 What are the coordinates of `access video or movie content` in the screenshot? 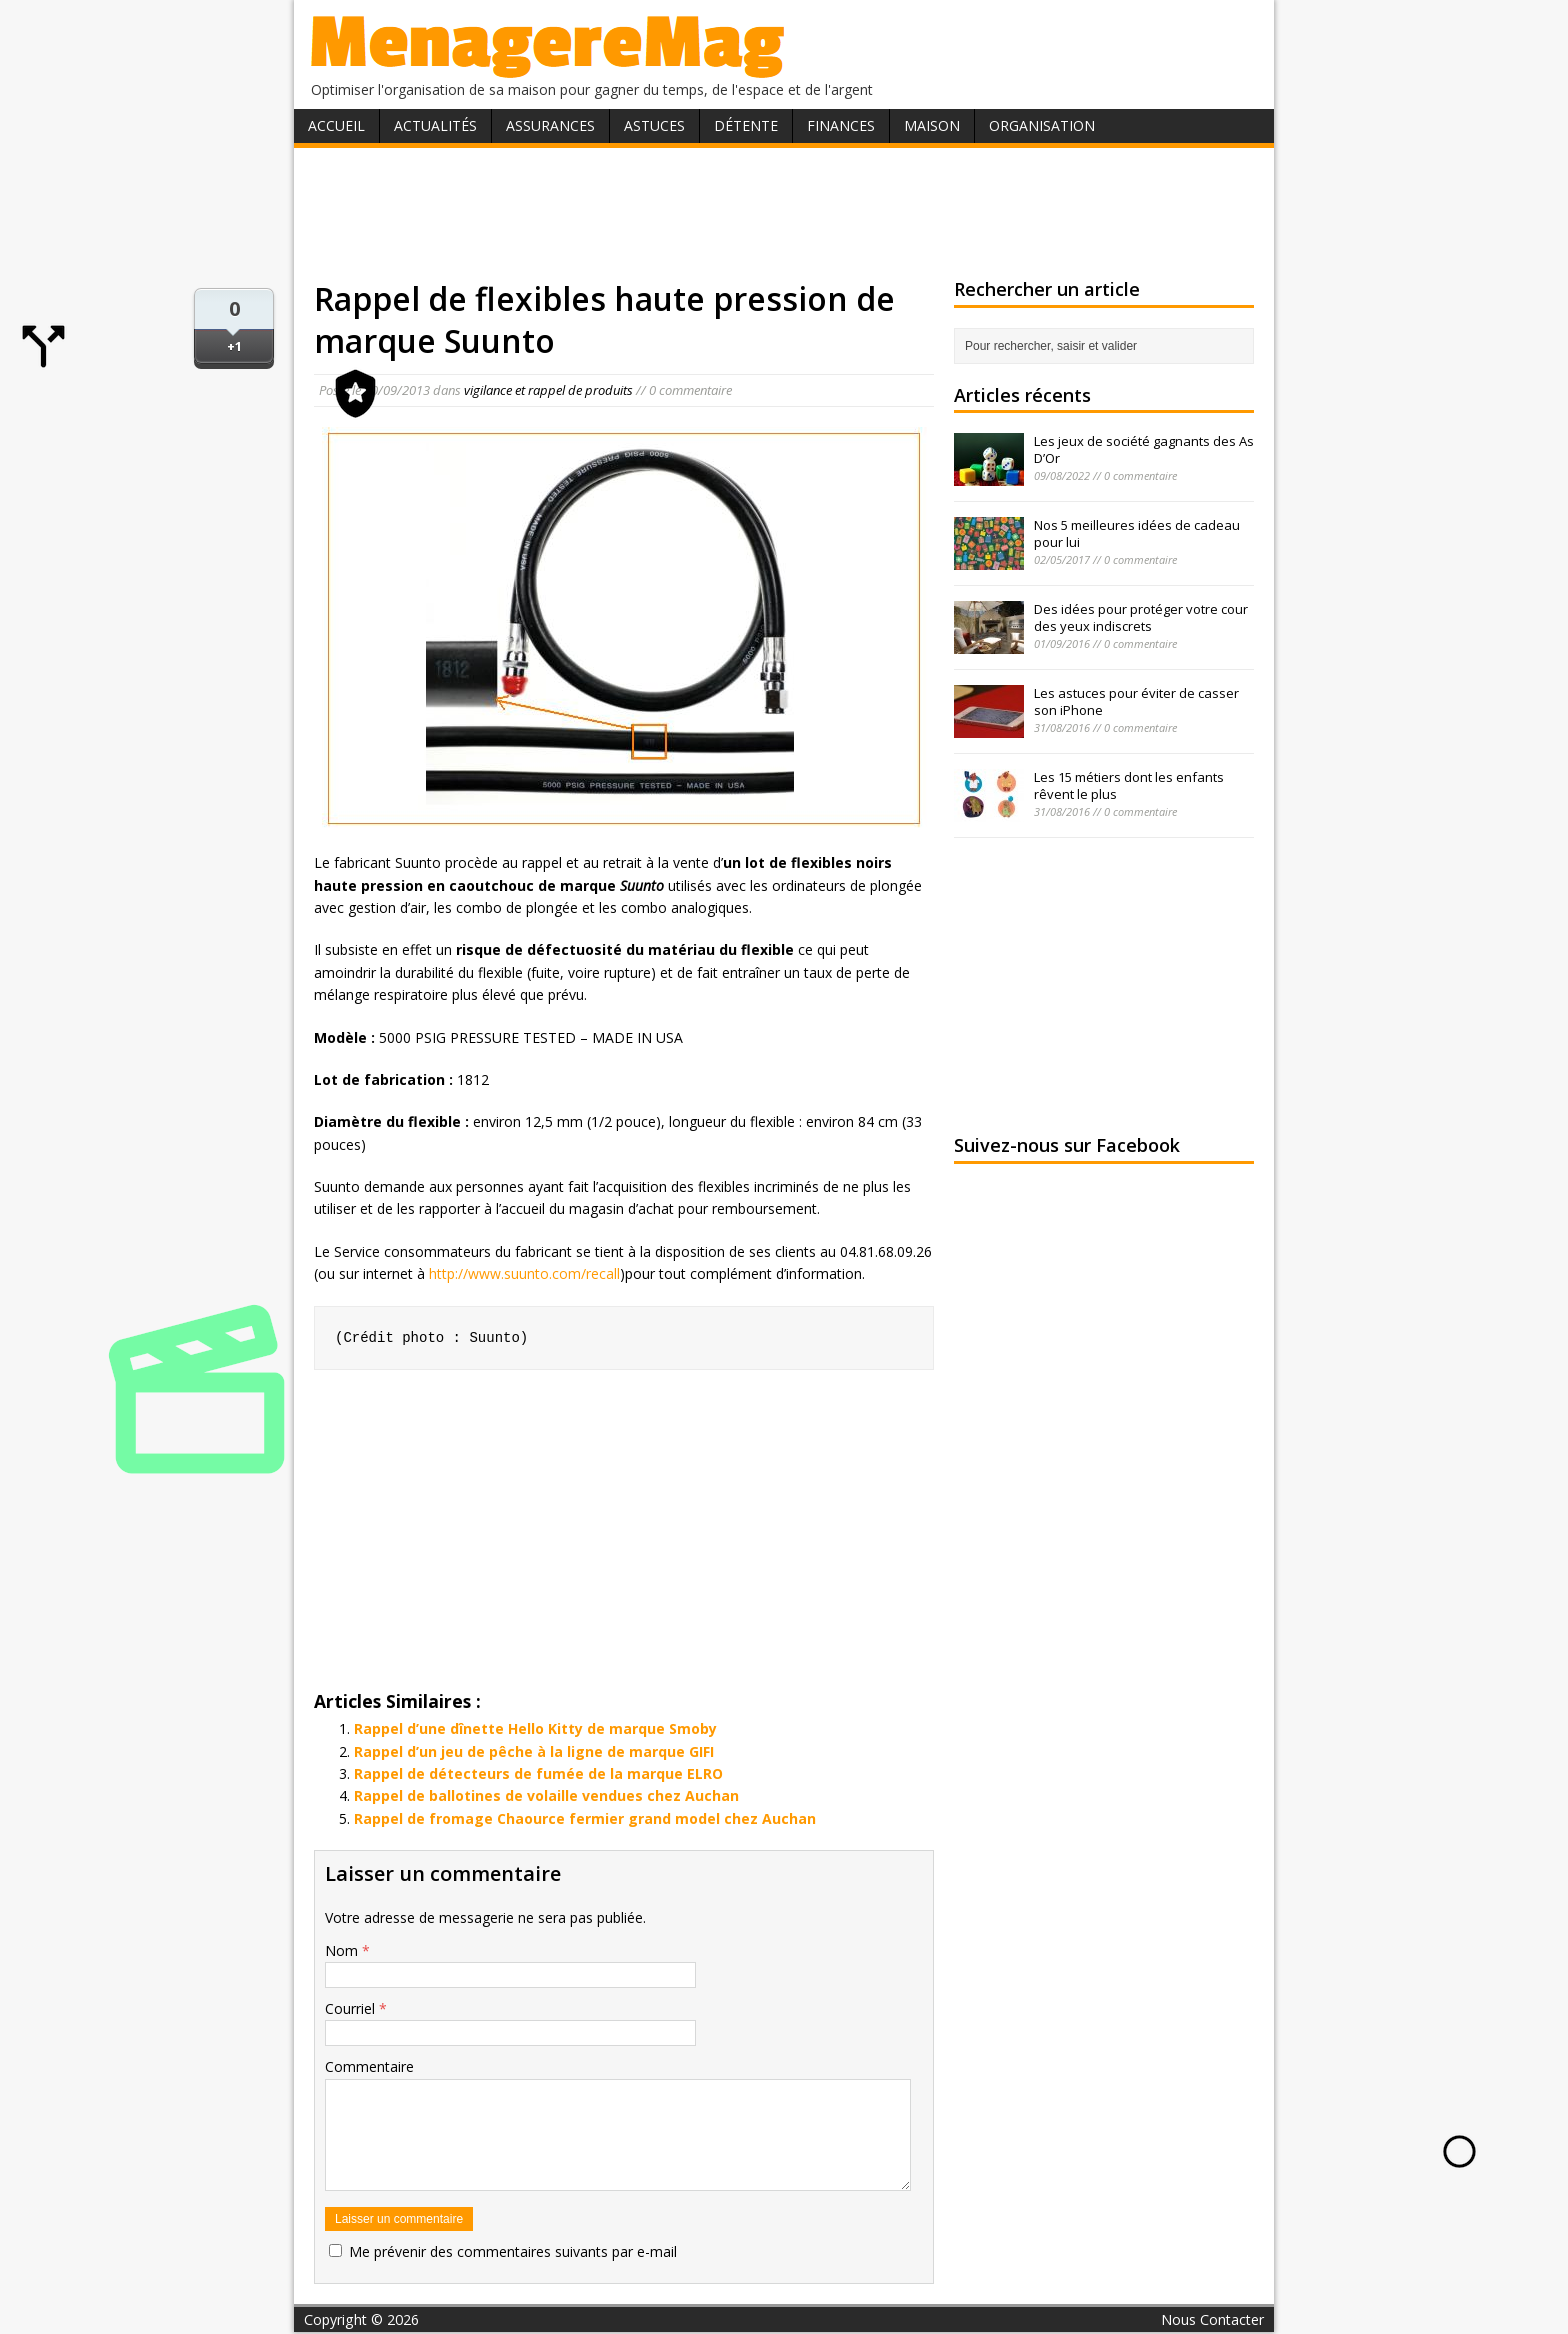 It's located at (200, 1396).